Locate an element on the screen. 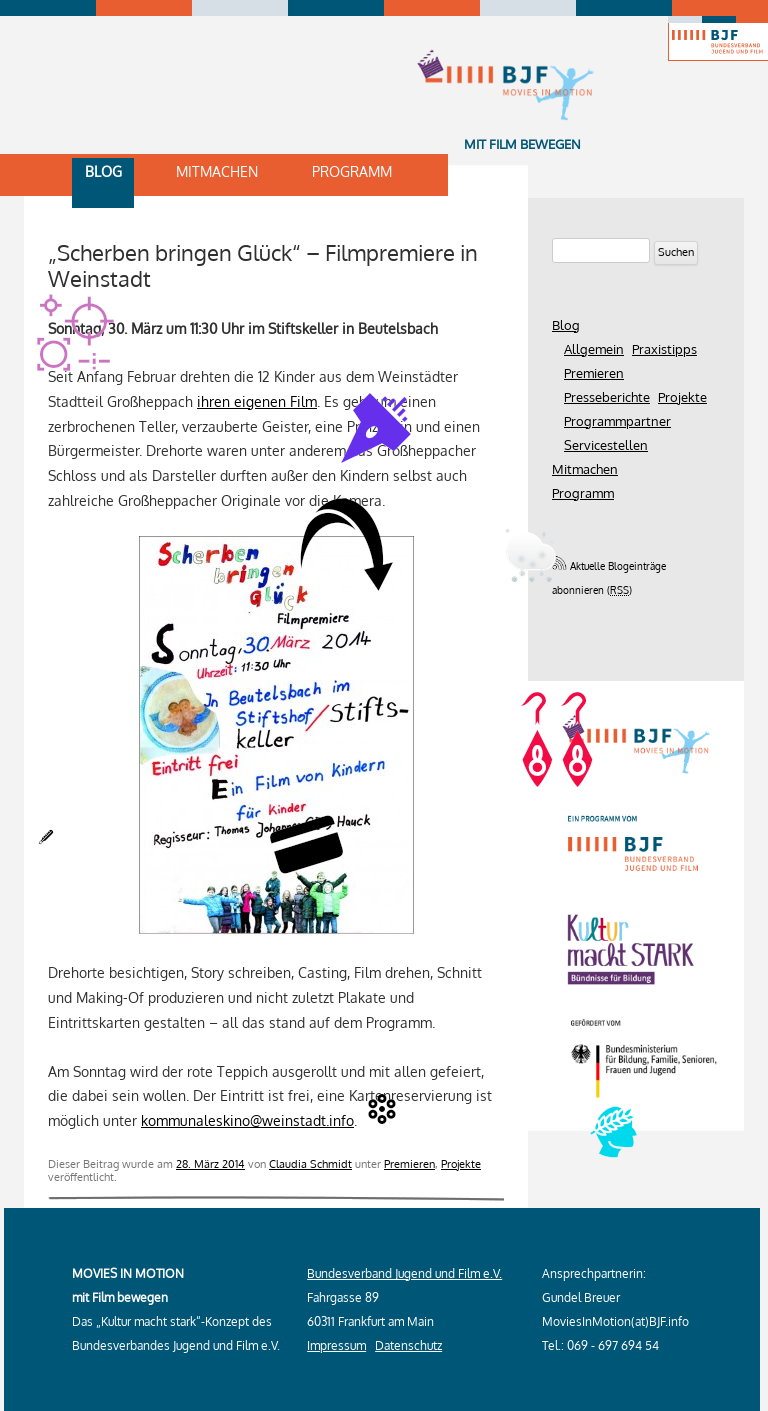 This screenshot has height=1411, width=768. perform a dunk or slam action in a game is located at coordinates (345, 544).